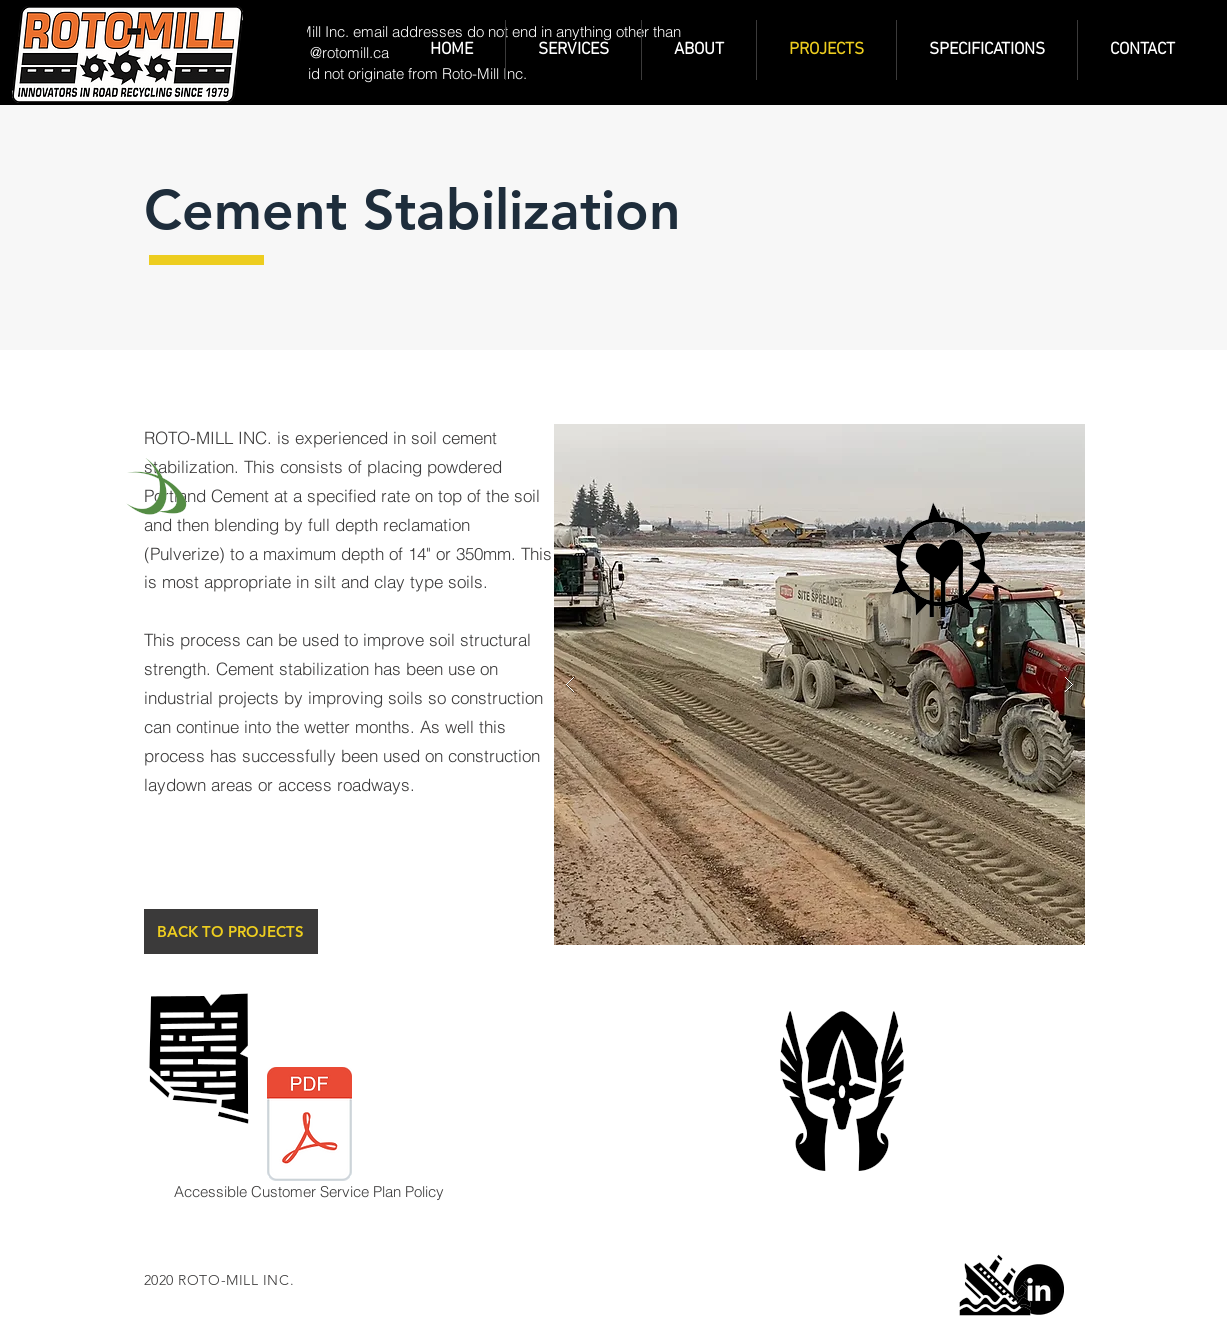 The height and width of the screenshot is (1318, 1227). What do you see at coordinates (995, 1280) in the screenshot?
I see `indicates game over or failure state` at bounding box center [995, 1280].